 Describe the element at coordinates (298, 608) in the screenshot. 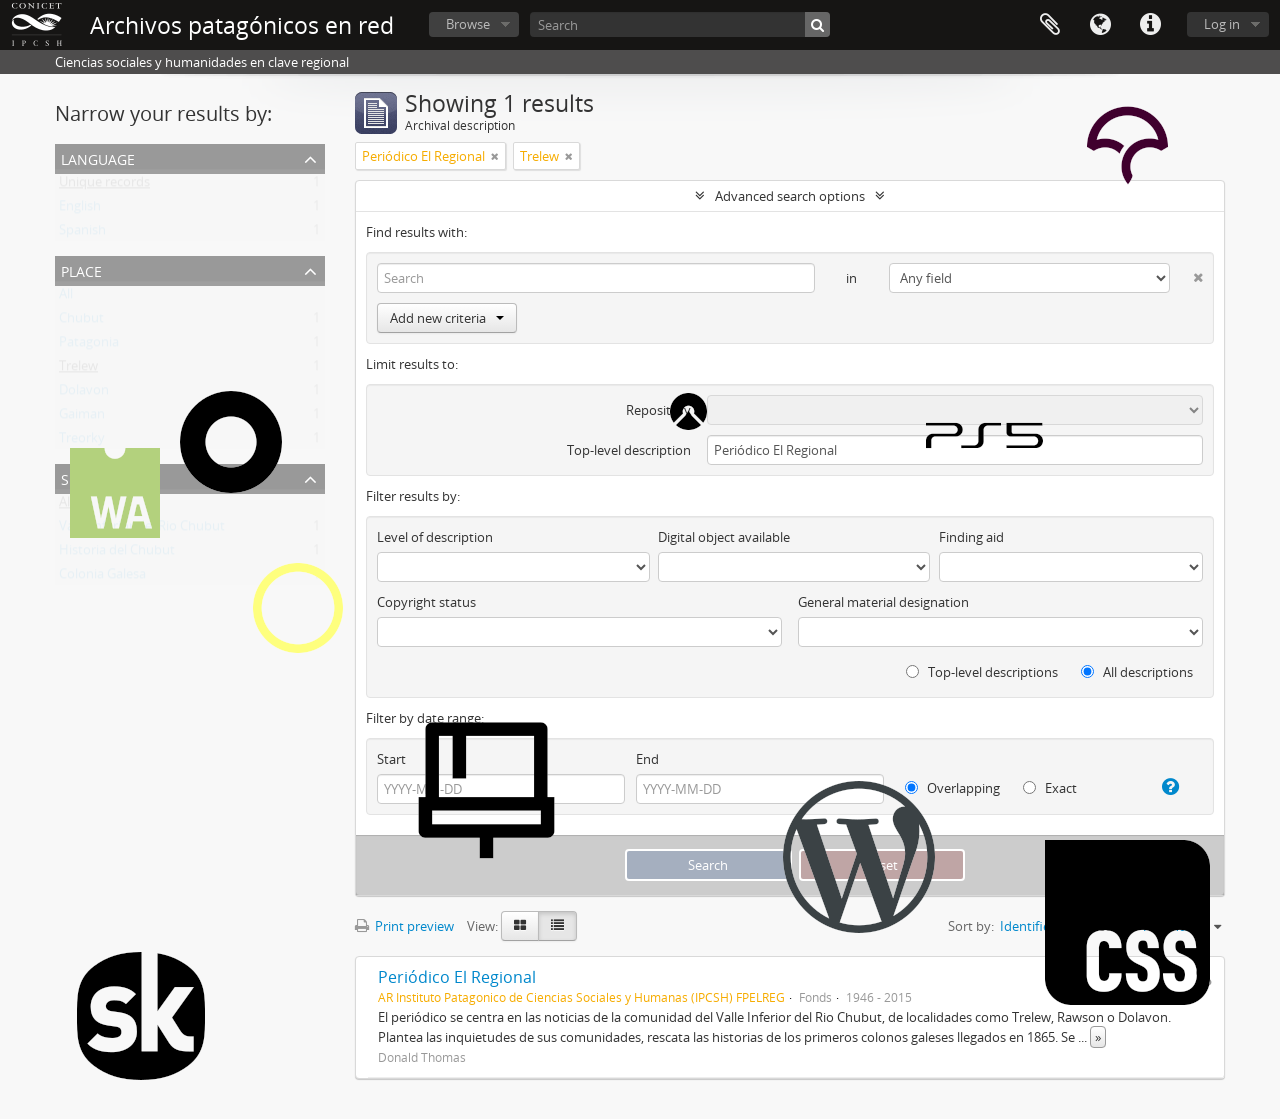

I see `sourcehut logo - link to sourcehut code hosting platform` at that location.